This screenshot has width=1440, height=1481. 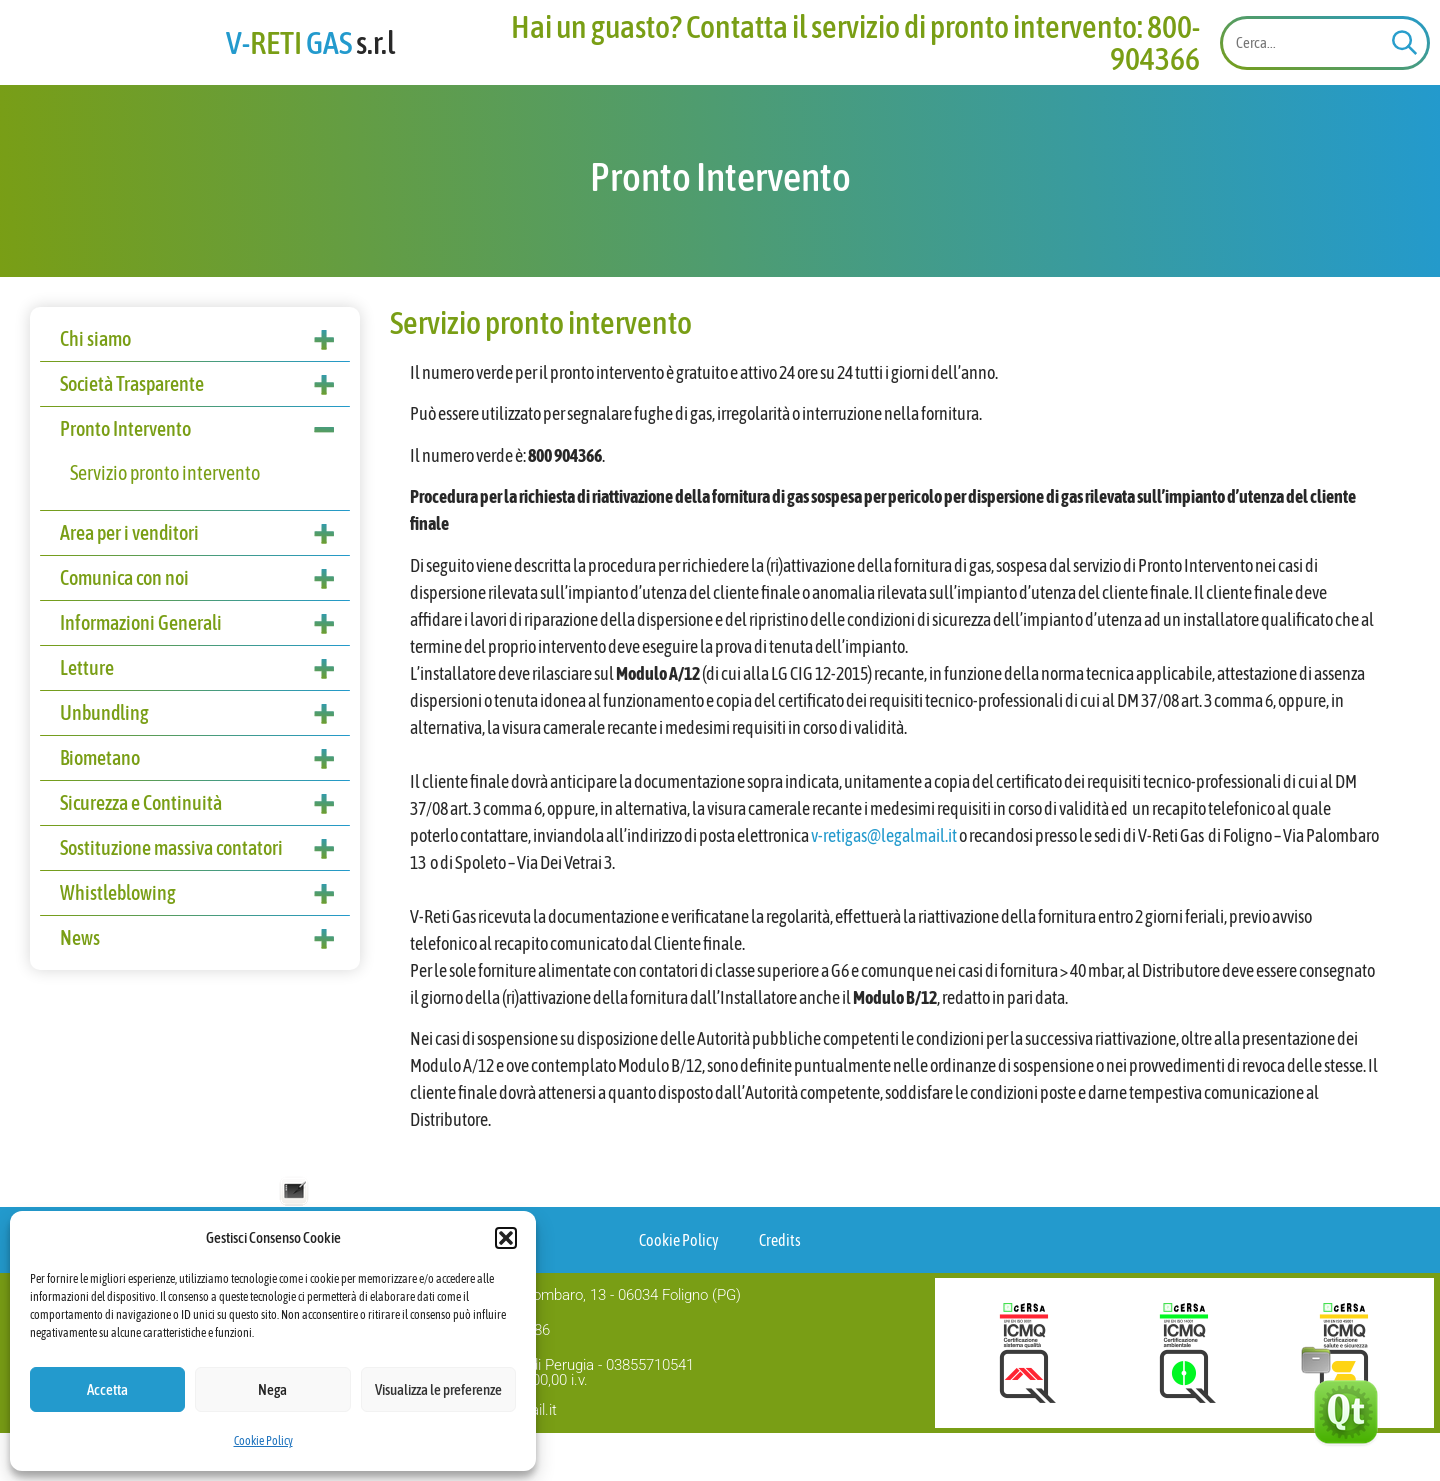 What do you see at coordinates (1346, 1412) in the screenshot?
I see `open qt configuration settings` at bounding box center [1346, 1412].